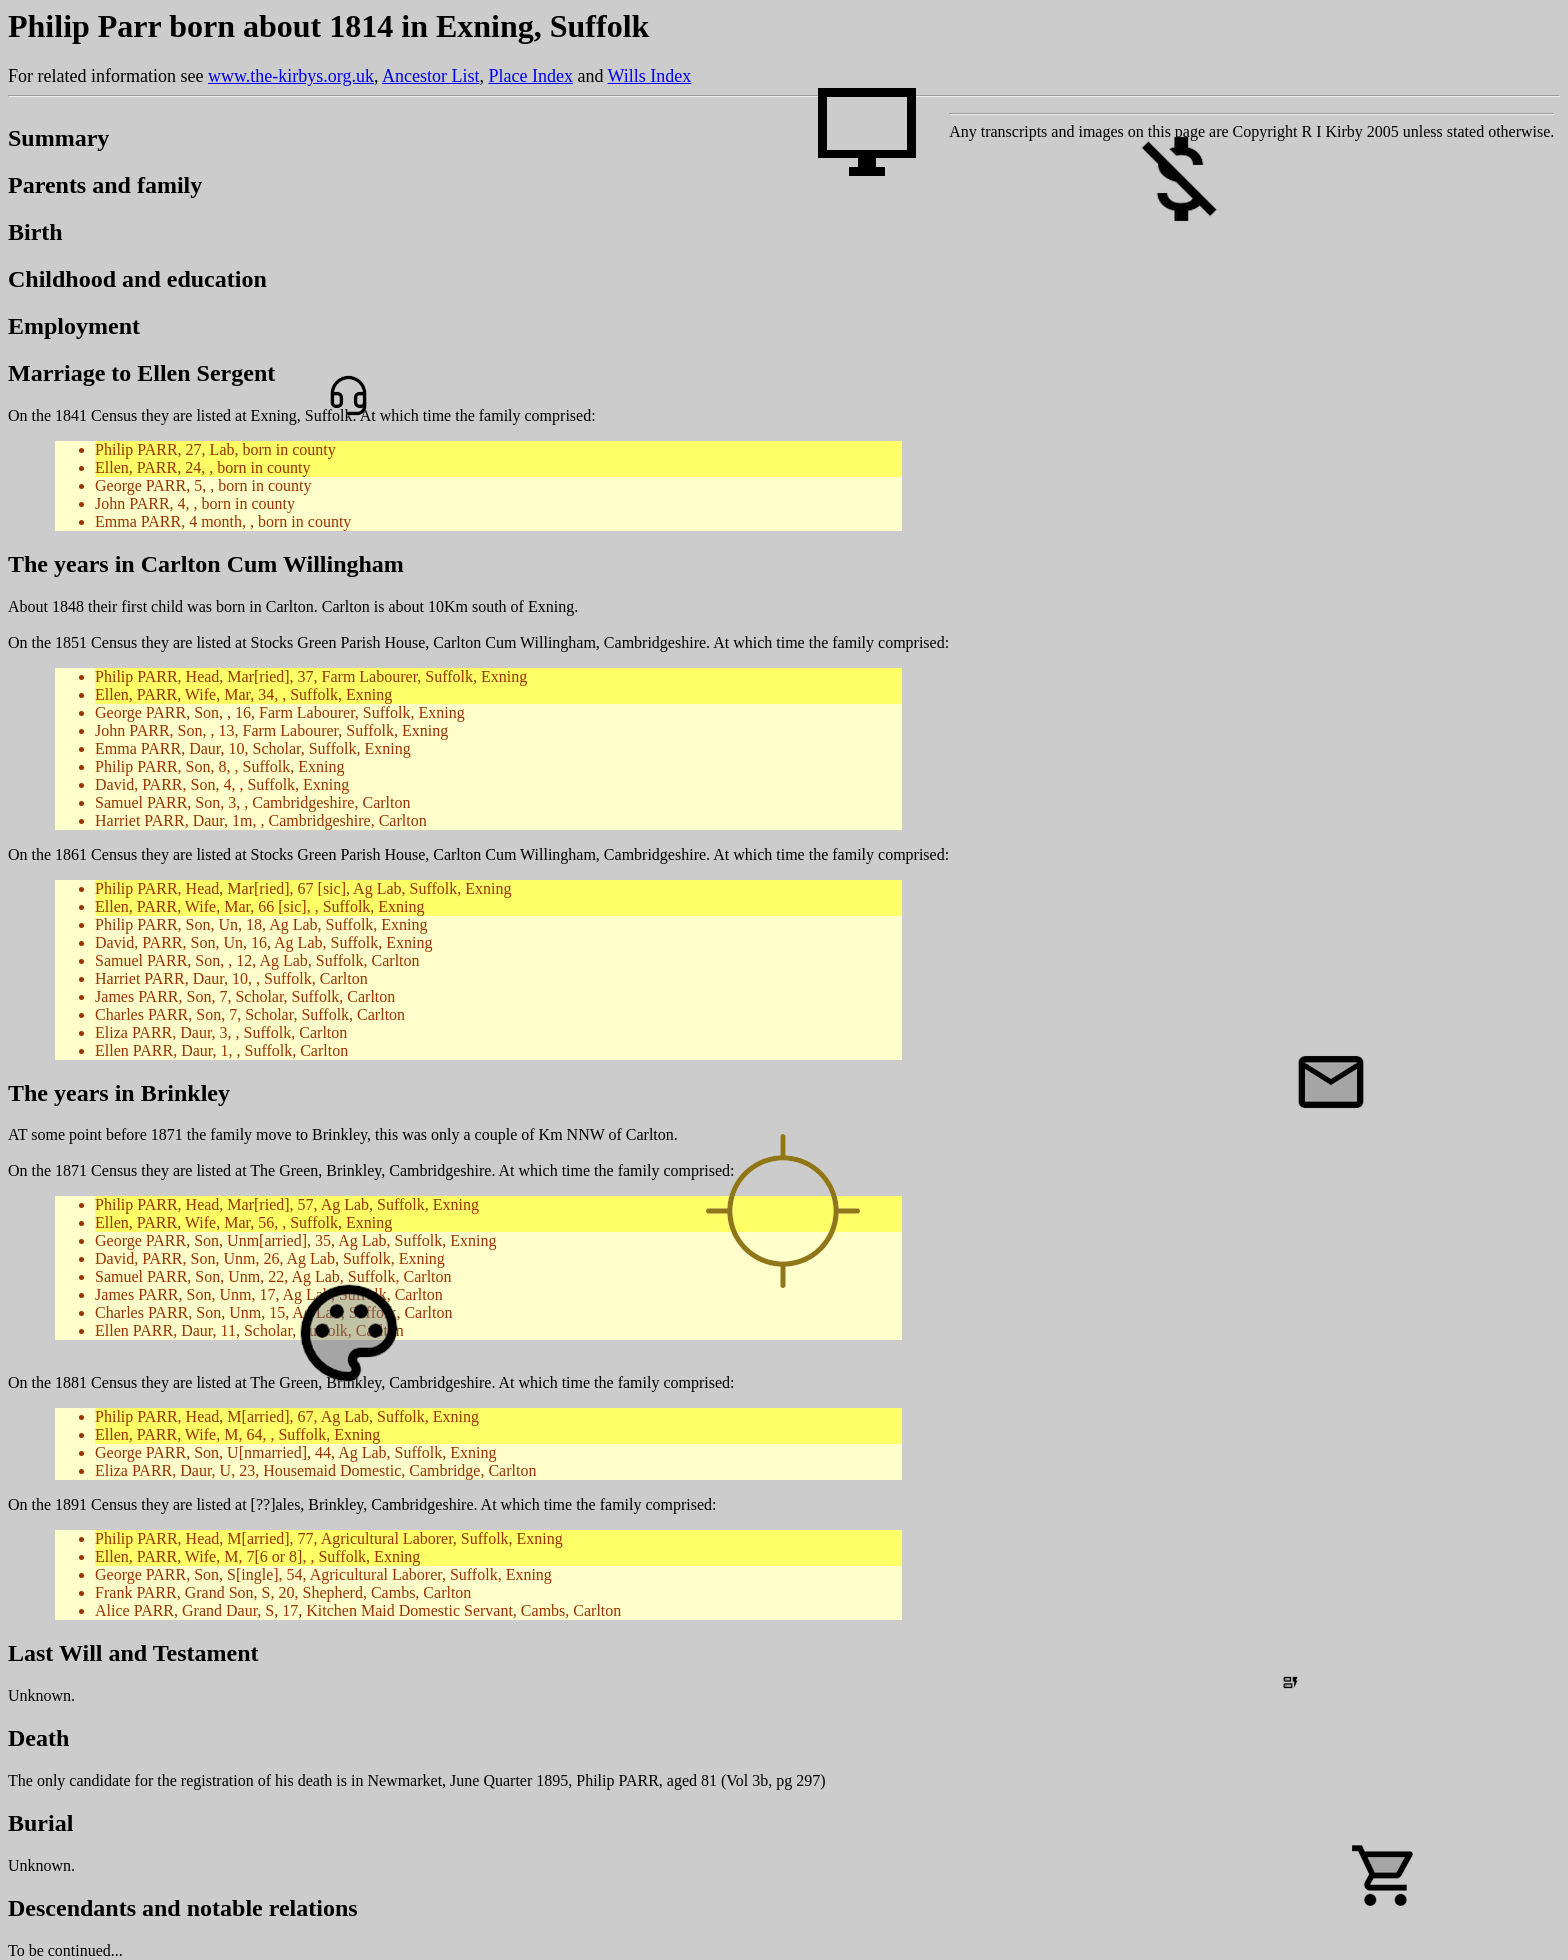 Image resolution: width=1568 pixels, height=1960 pixels. Describe the element at coordinates (1385, 1875) in the screenshot. I see `view your shopping cart` at that location.